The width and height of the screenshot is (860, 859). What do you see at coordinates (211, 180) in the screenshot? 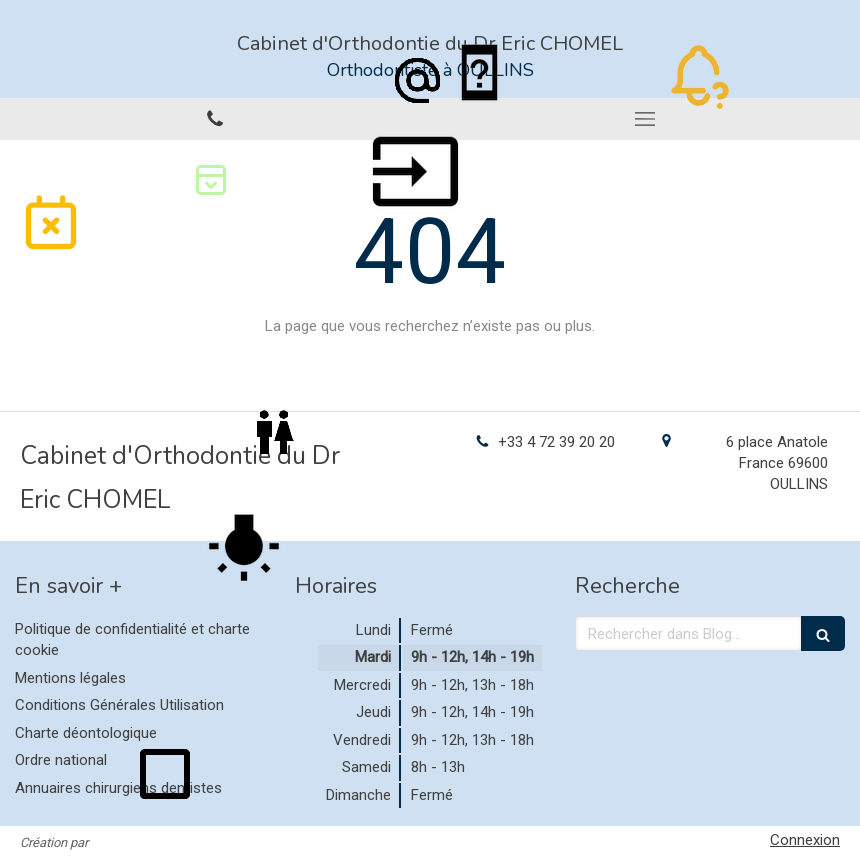
I see `collapse the top panel` at bounding box center [211, 180].